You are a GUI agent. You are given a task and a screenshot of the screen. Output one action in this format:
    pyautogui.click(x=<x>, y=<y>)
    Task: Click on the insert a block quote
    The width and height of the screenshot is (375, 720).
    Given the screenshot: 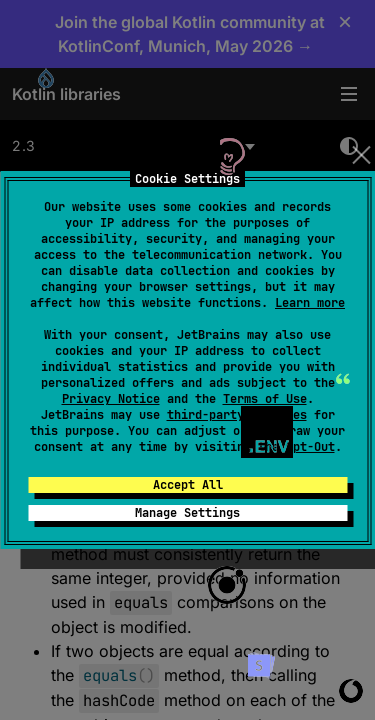 What is the action you would take?
    pyautogui.click(x=343, y=379)
    